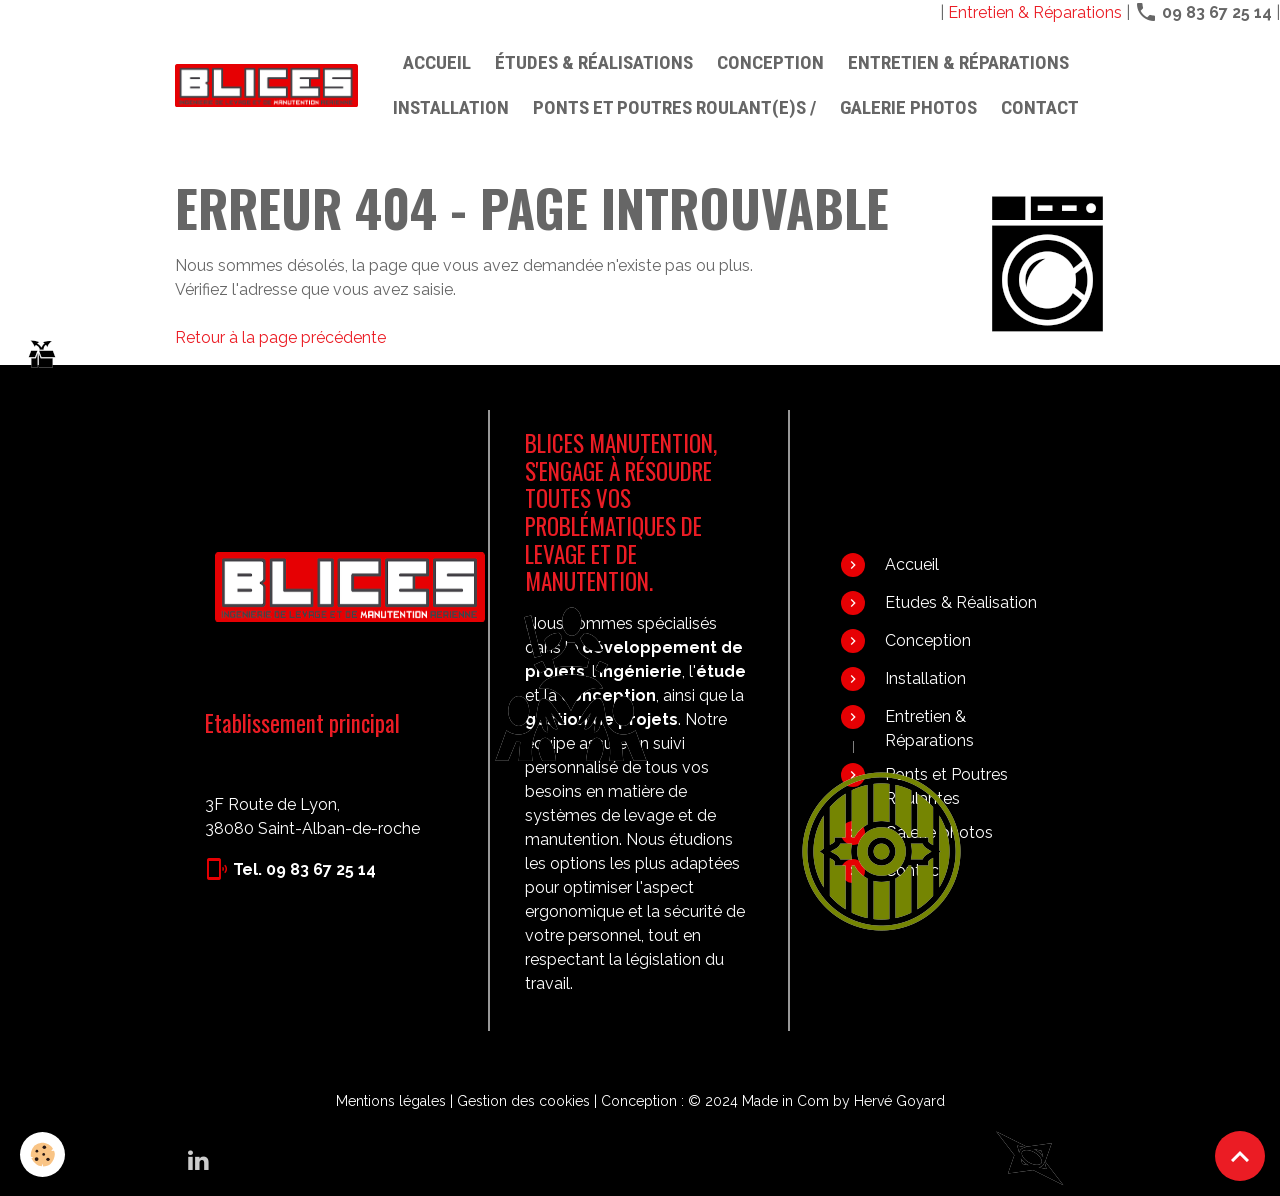 Image resolution: width=1280 pixels, height=1196 pixels. Describe the element at coordinates (881, 851) in the screenshot. I see `select a defensive item or shield equipment` at that location.